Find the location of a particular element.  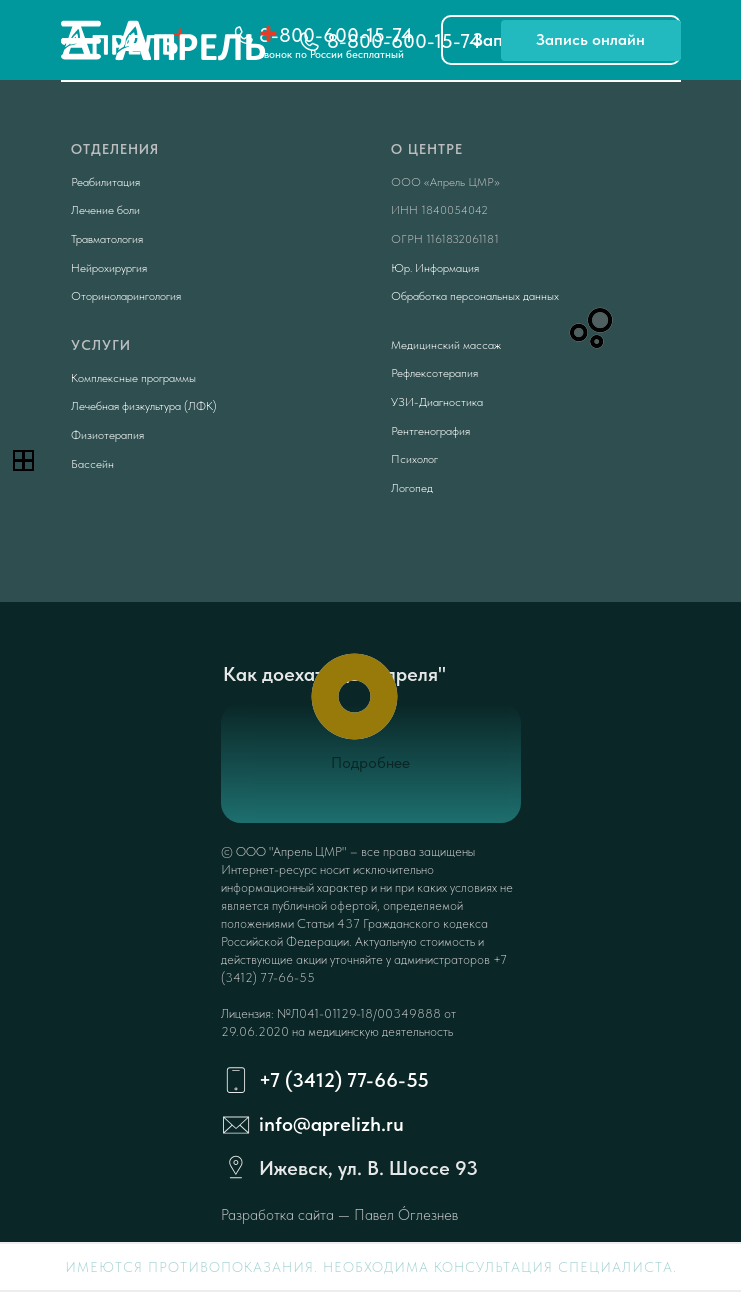

view bubble chart visualization is located at coordinates (590, 328).